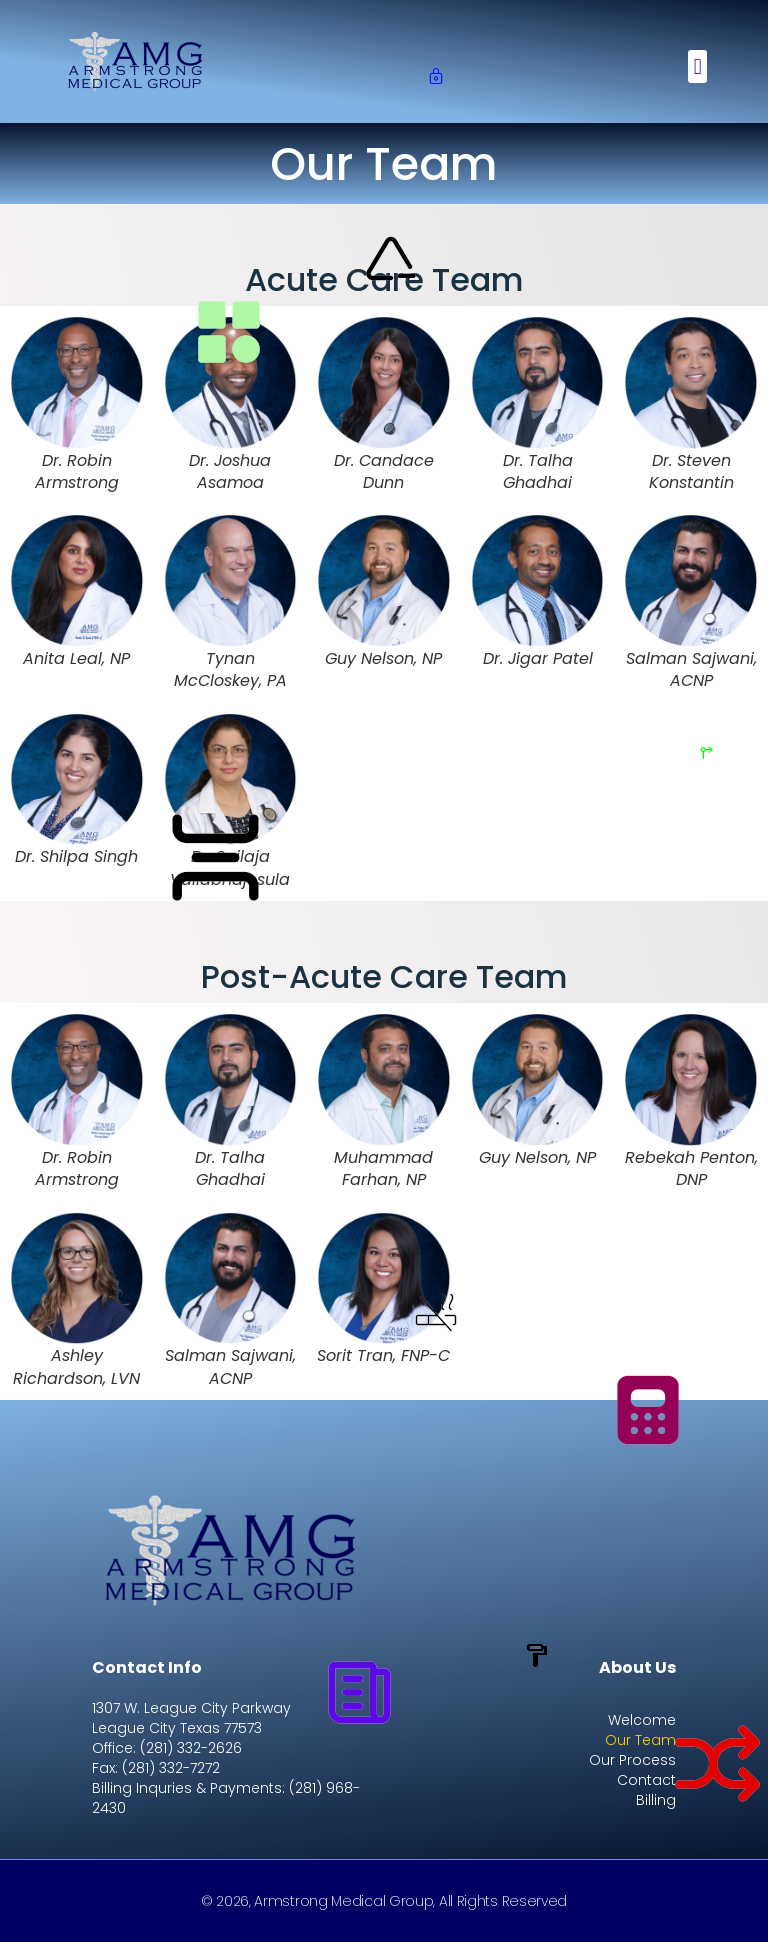  Describe the element at coordinates (229, 332) in the screenshot. I see `browse categories or sections` at that location.